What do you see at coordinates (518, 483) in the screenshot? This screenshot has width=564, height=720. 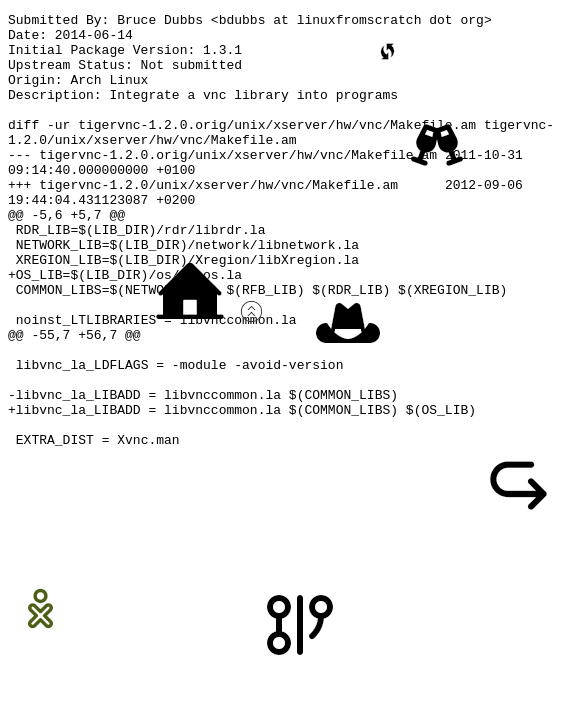 I see `redo last action` at bounding box center [518, 483].